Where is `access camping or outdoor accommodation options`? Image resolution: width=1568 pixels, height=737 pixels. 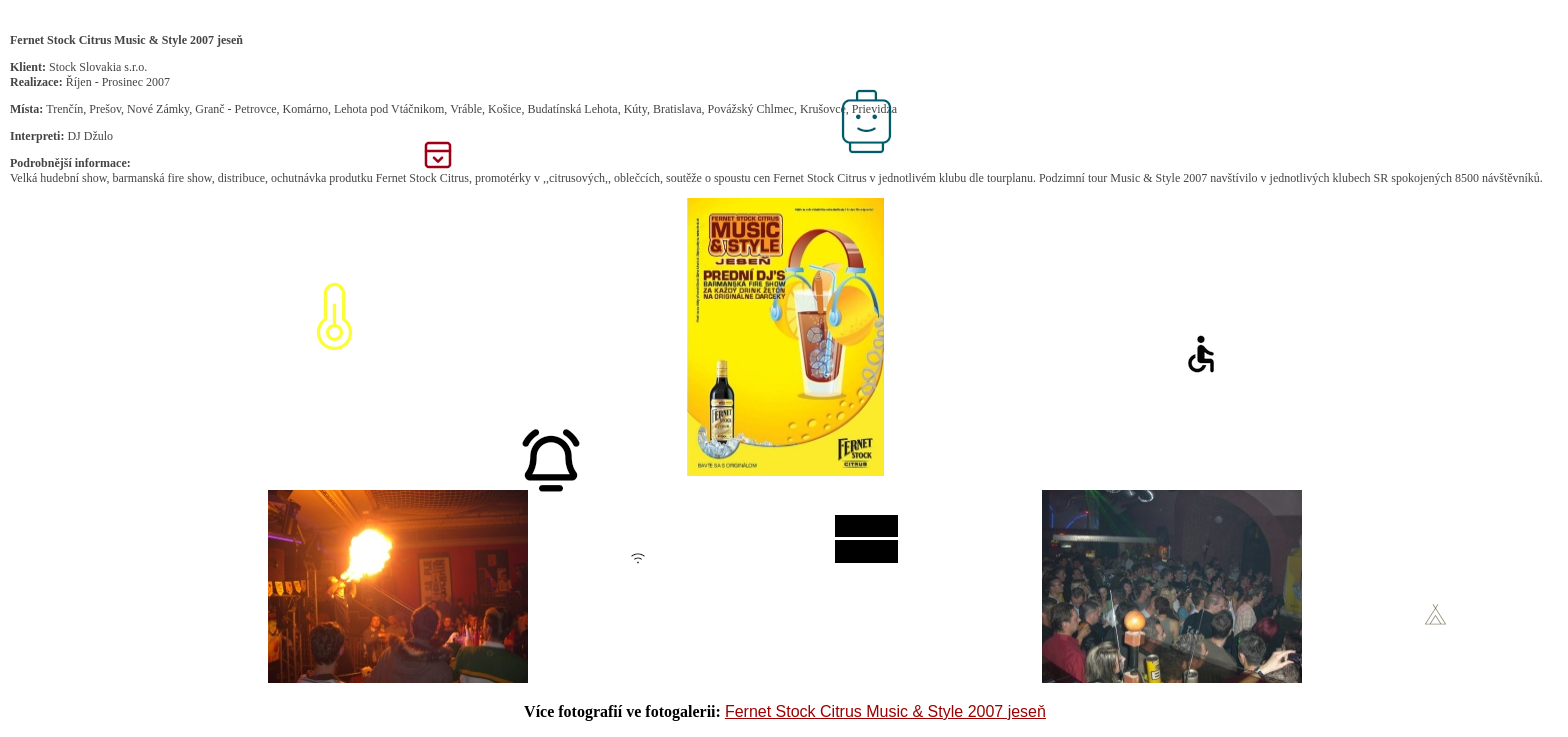
access camping or outdoor accommodation options is located at coordinates (1435, 615).